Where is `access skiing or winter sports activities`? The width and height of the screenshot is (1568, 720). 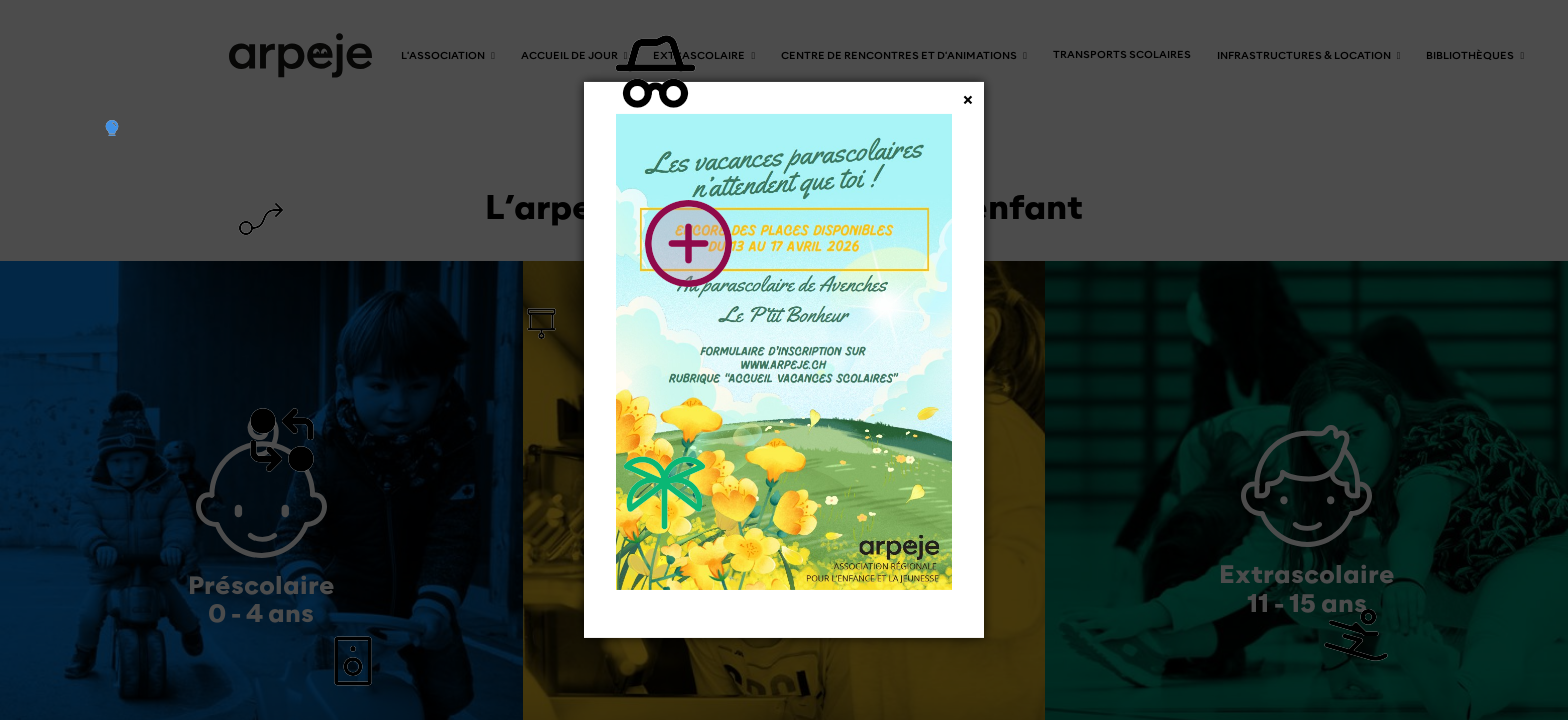
access skiing or winter sports activities is located at coordinates (1356, 636).